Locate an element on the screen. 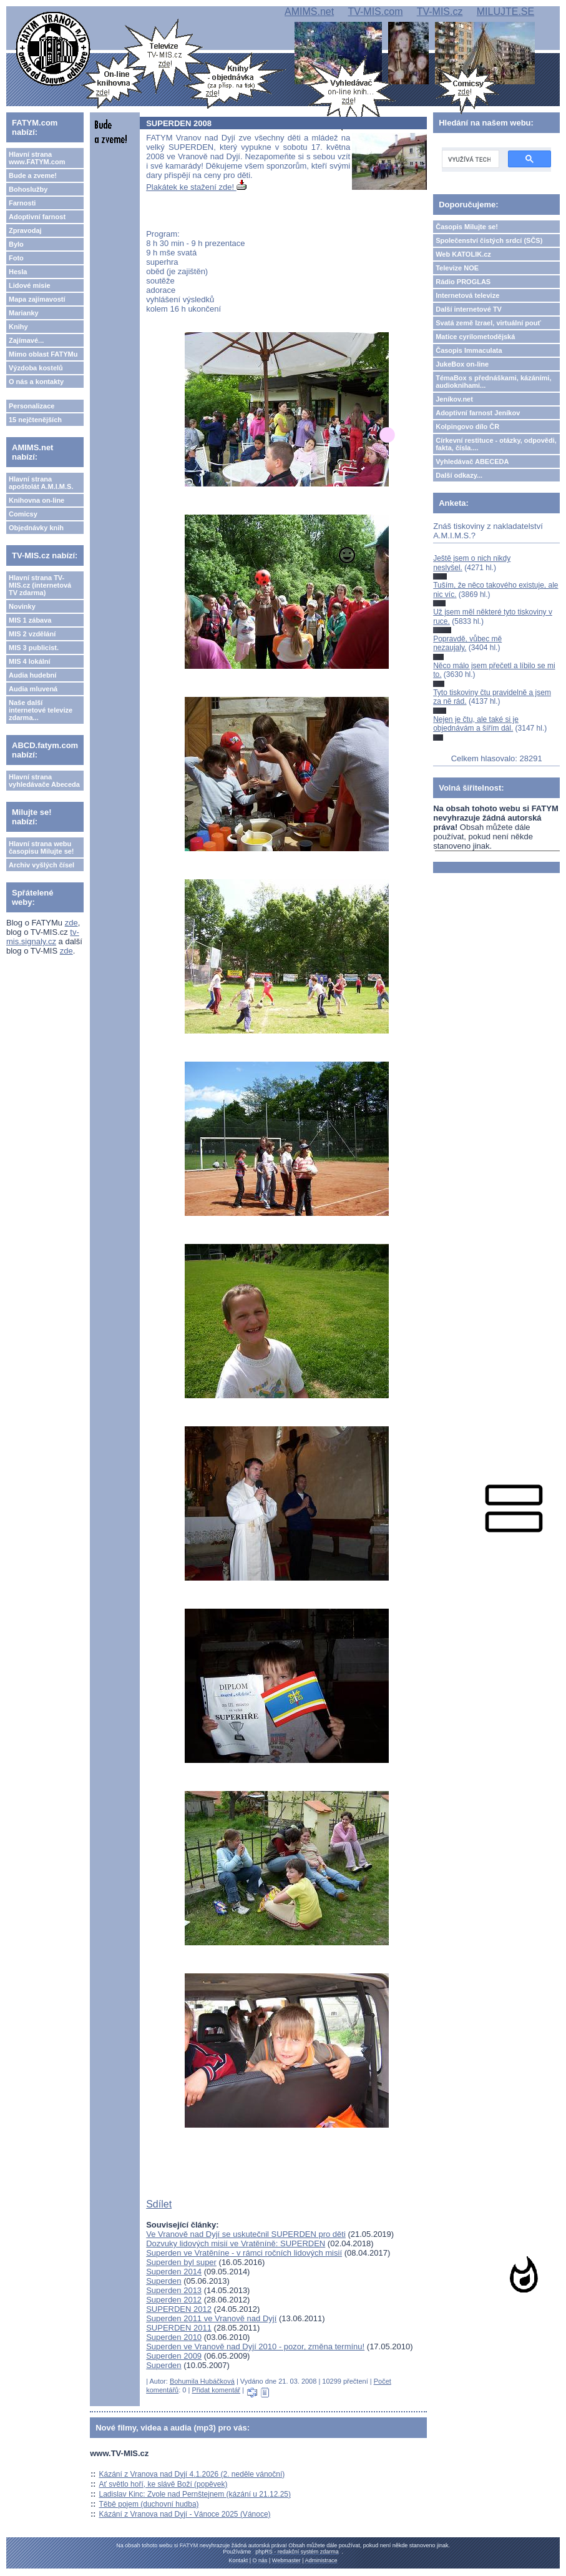 Image resolution: width=566 pixels, height=2576 pixels. indicates an unread notification or new item is located at coordinates (387, 435).